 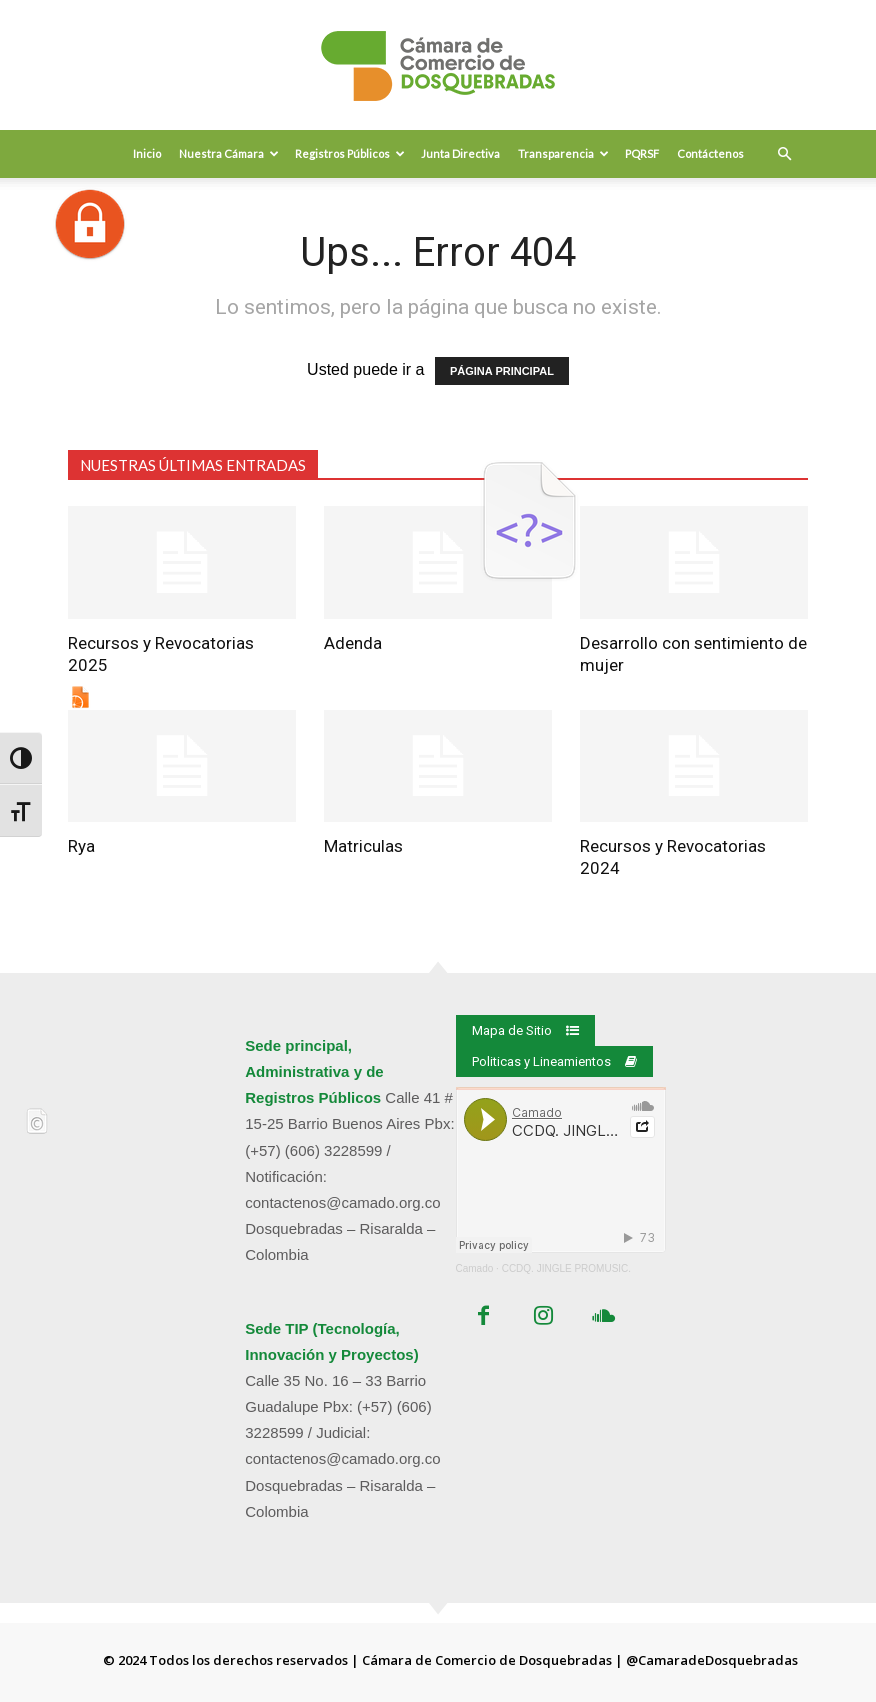 What do you see at coordinates (37, 1121) in the screenshot?
I see `indicates a file with copyright protection` at bounding box center [37, 1121].